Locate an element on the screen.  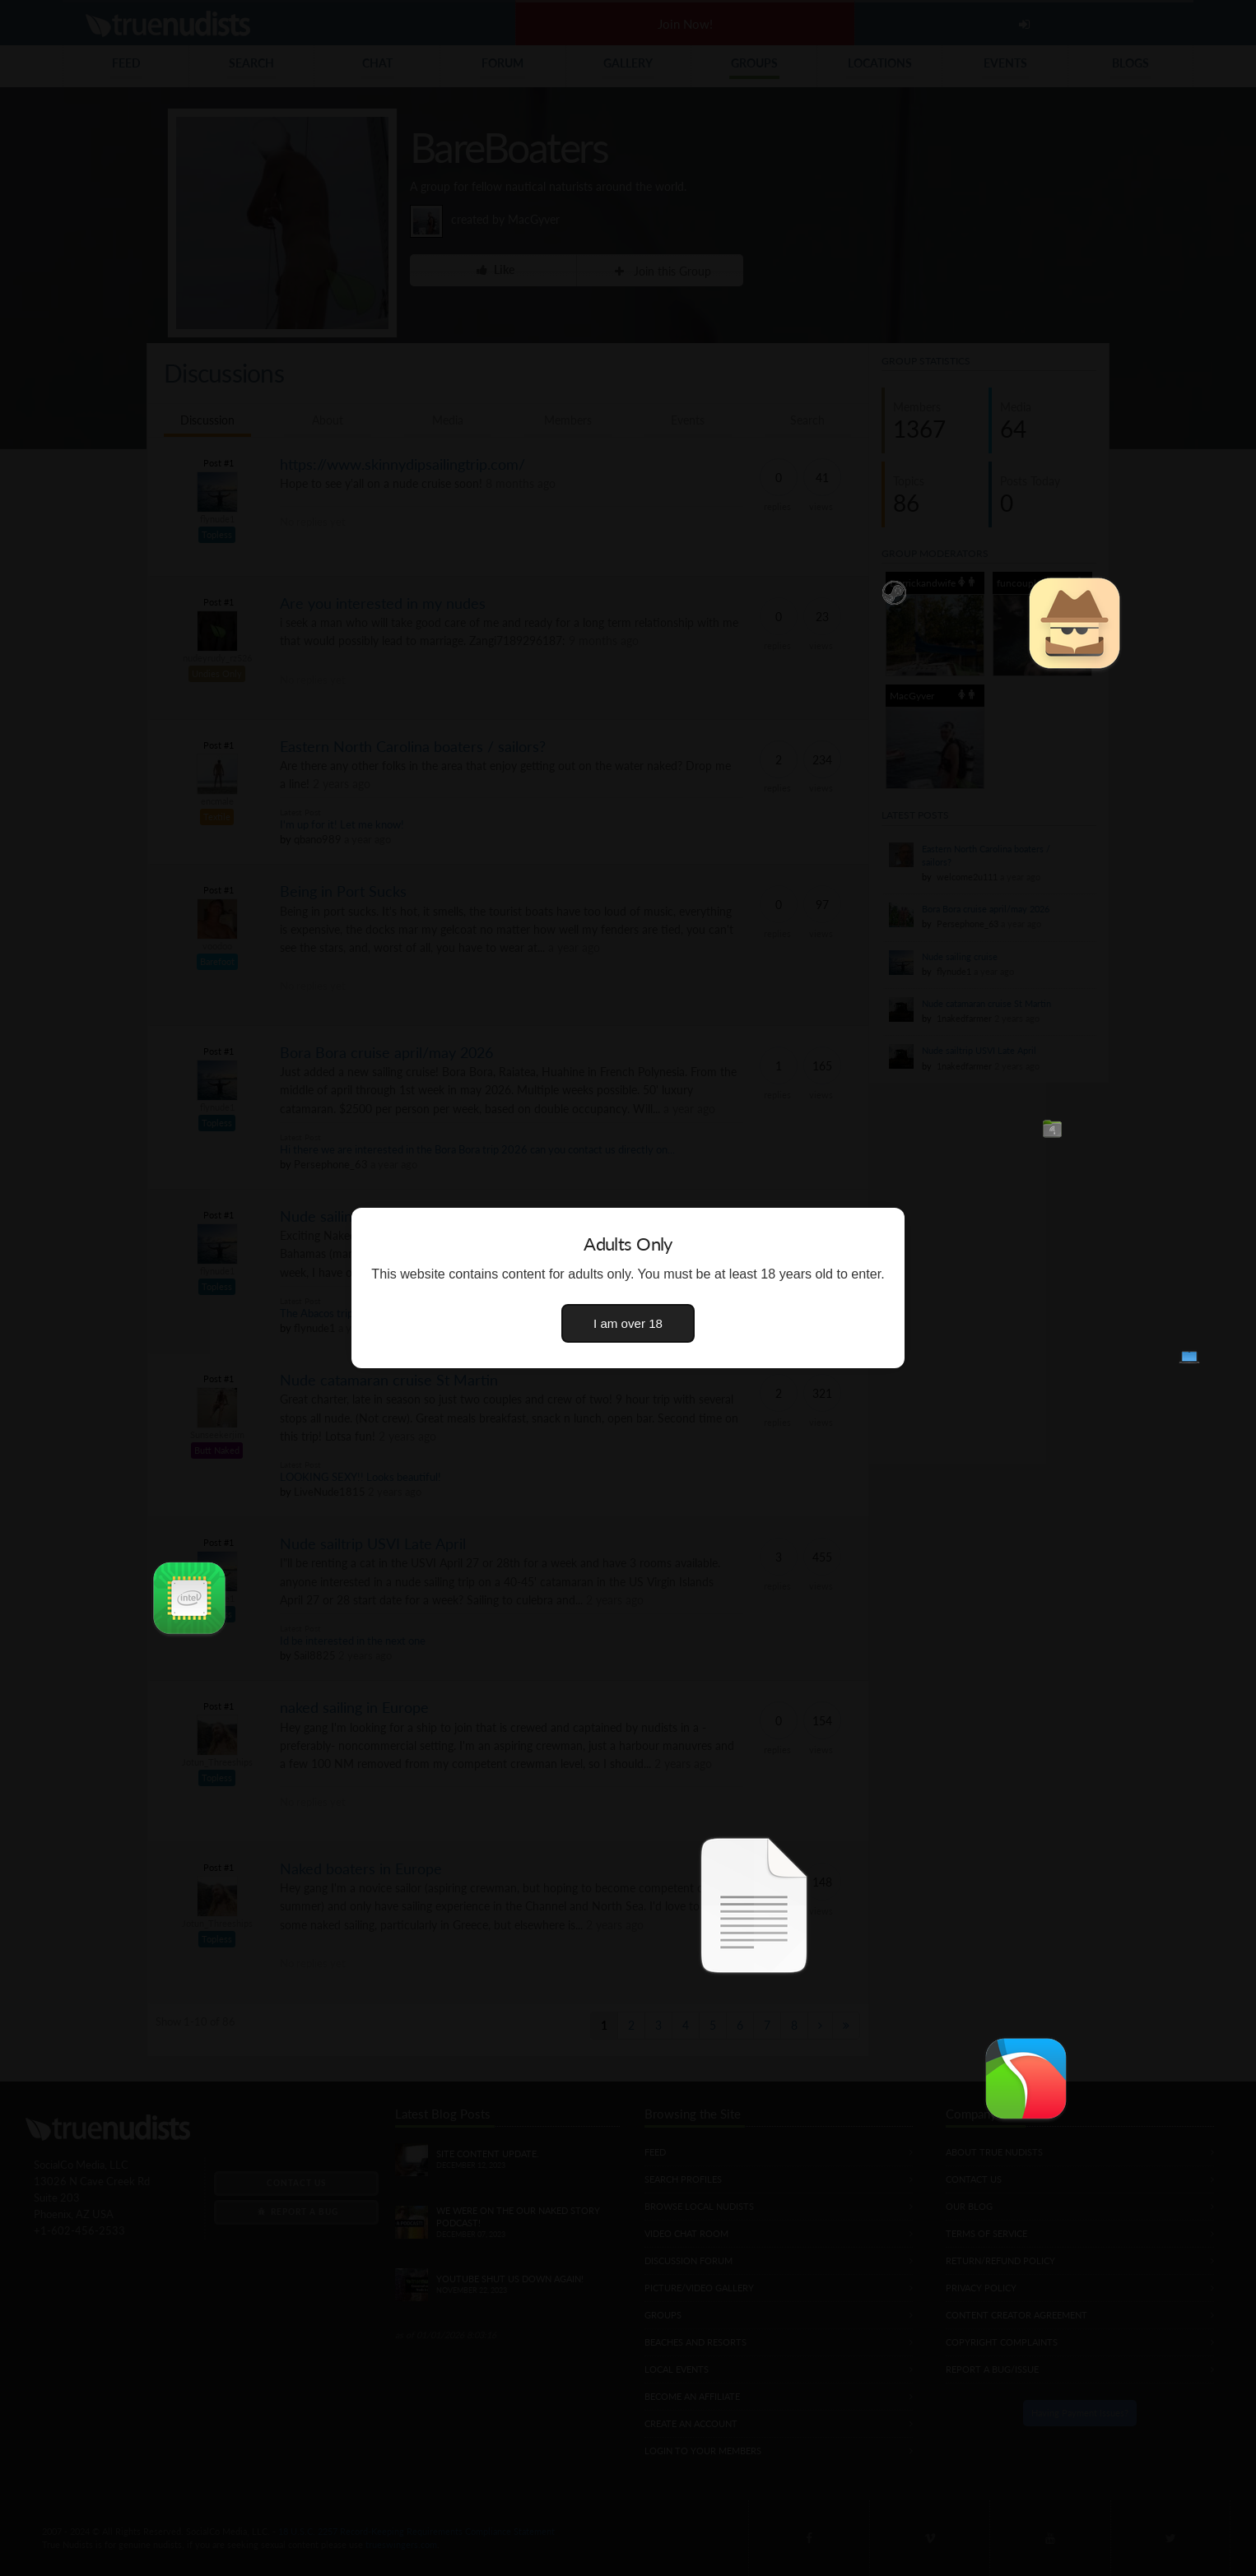
open reaper digital audio workstation is located at coordinates (1026, 2078).